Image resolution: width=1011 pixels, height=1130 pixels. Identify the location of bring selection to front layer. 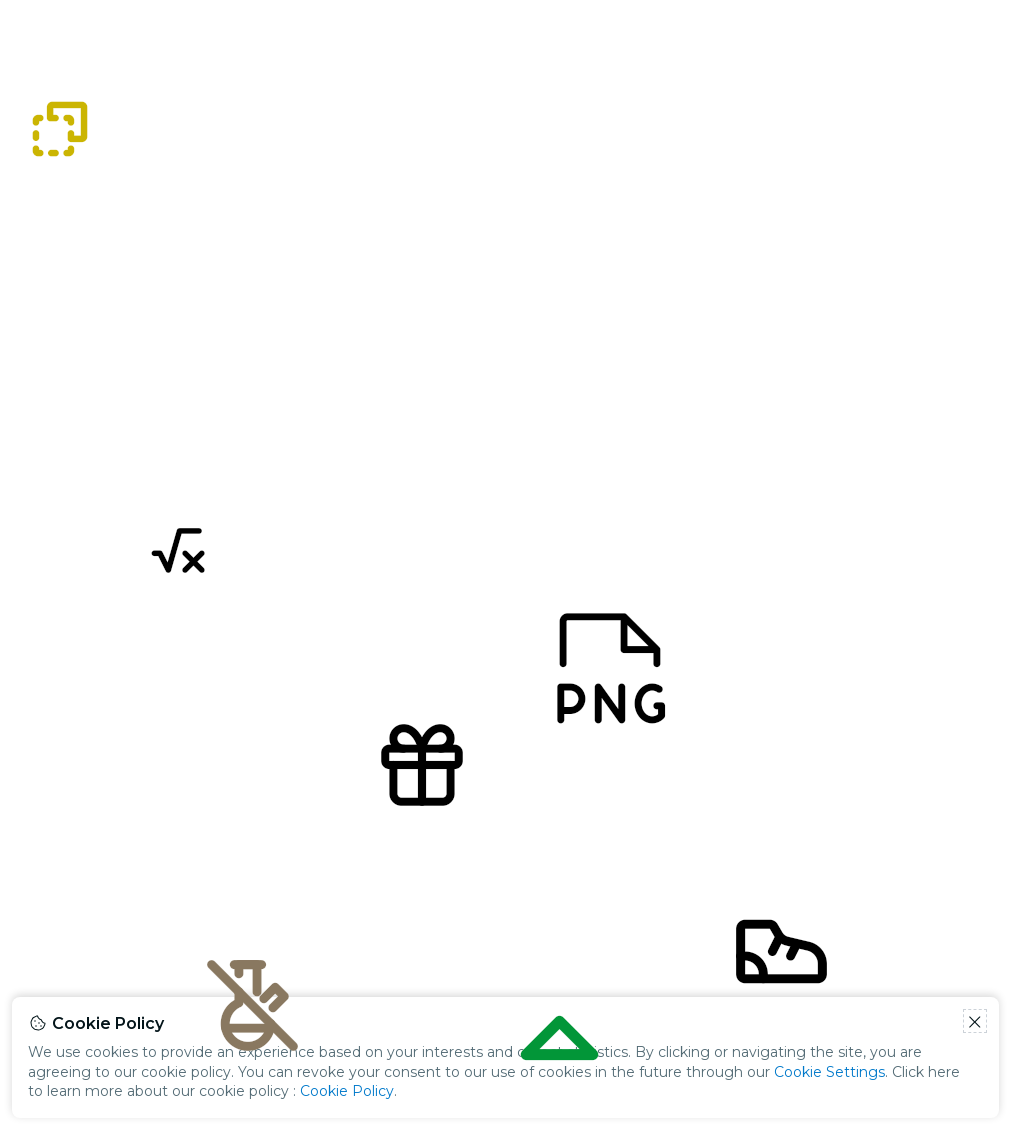
(60, 129).